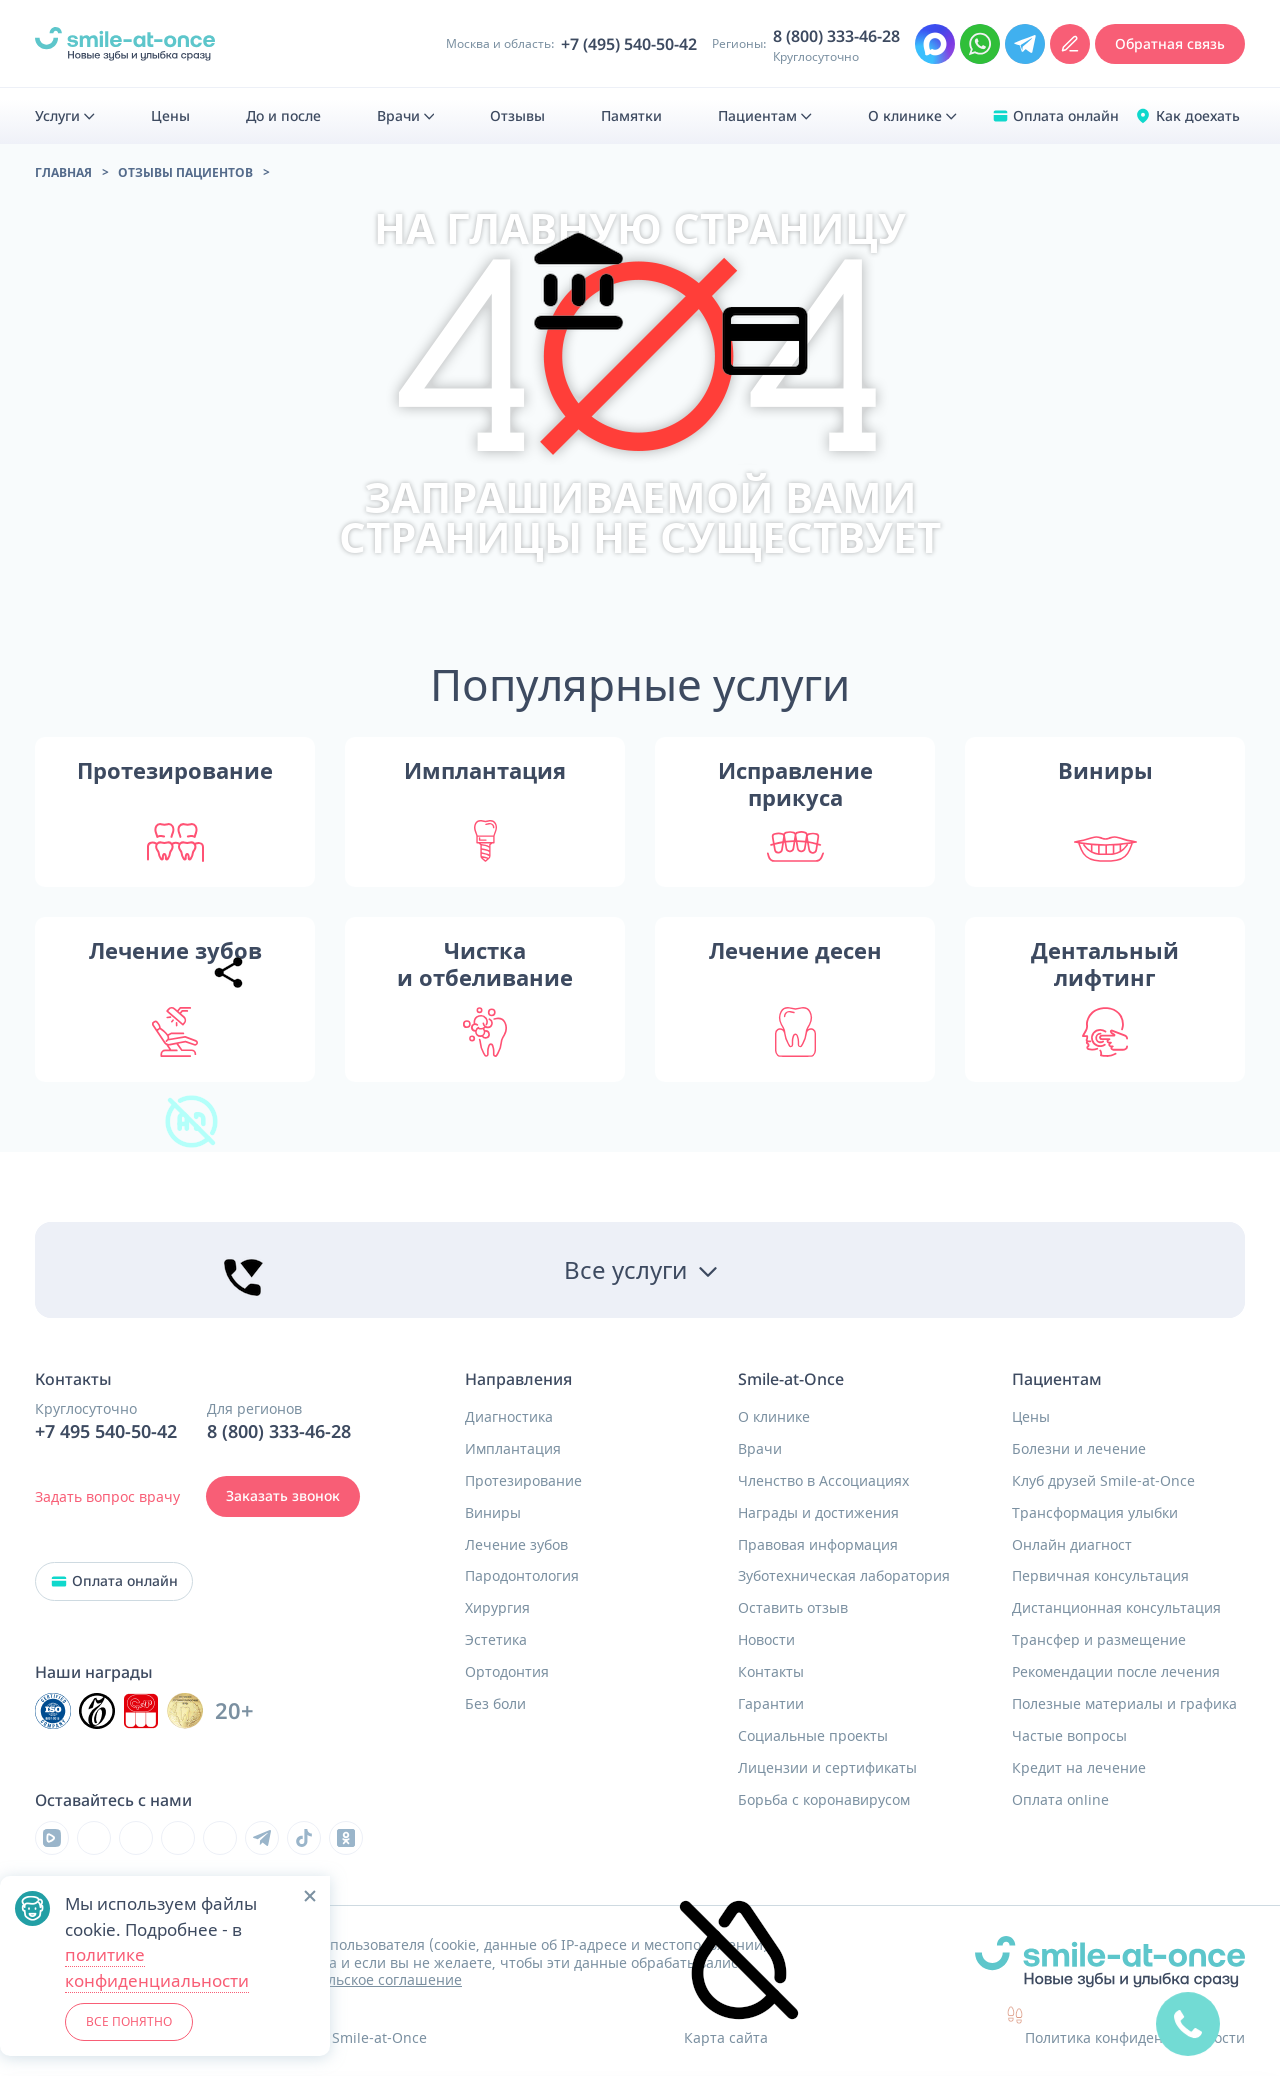 This screenshot has width=1280, height=2076. What do you see at coordinates (581, 283) in the screenshot?
I see `access bank or financial account` at bounding box center [581, 283].